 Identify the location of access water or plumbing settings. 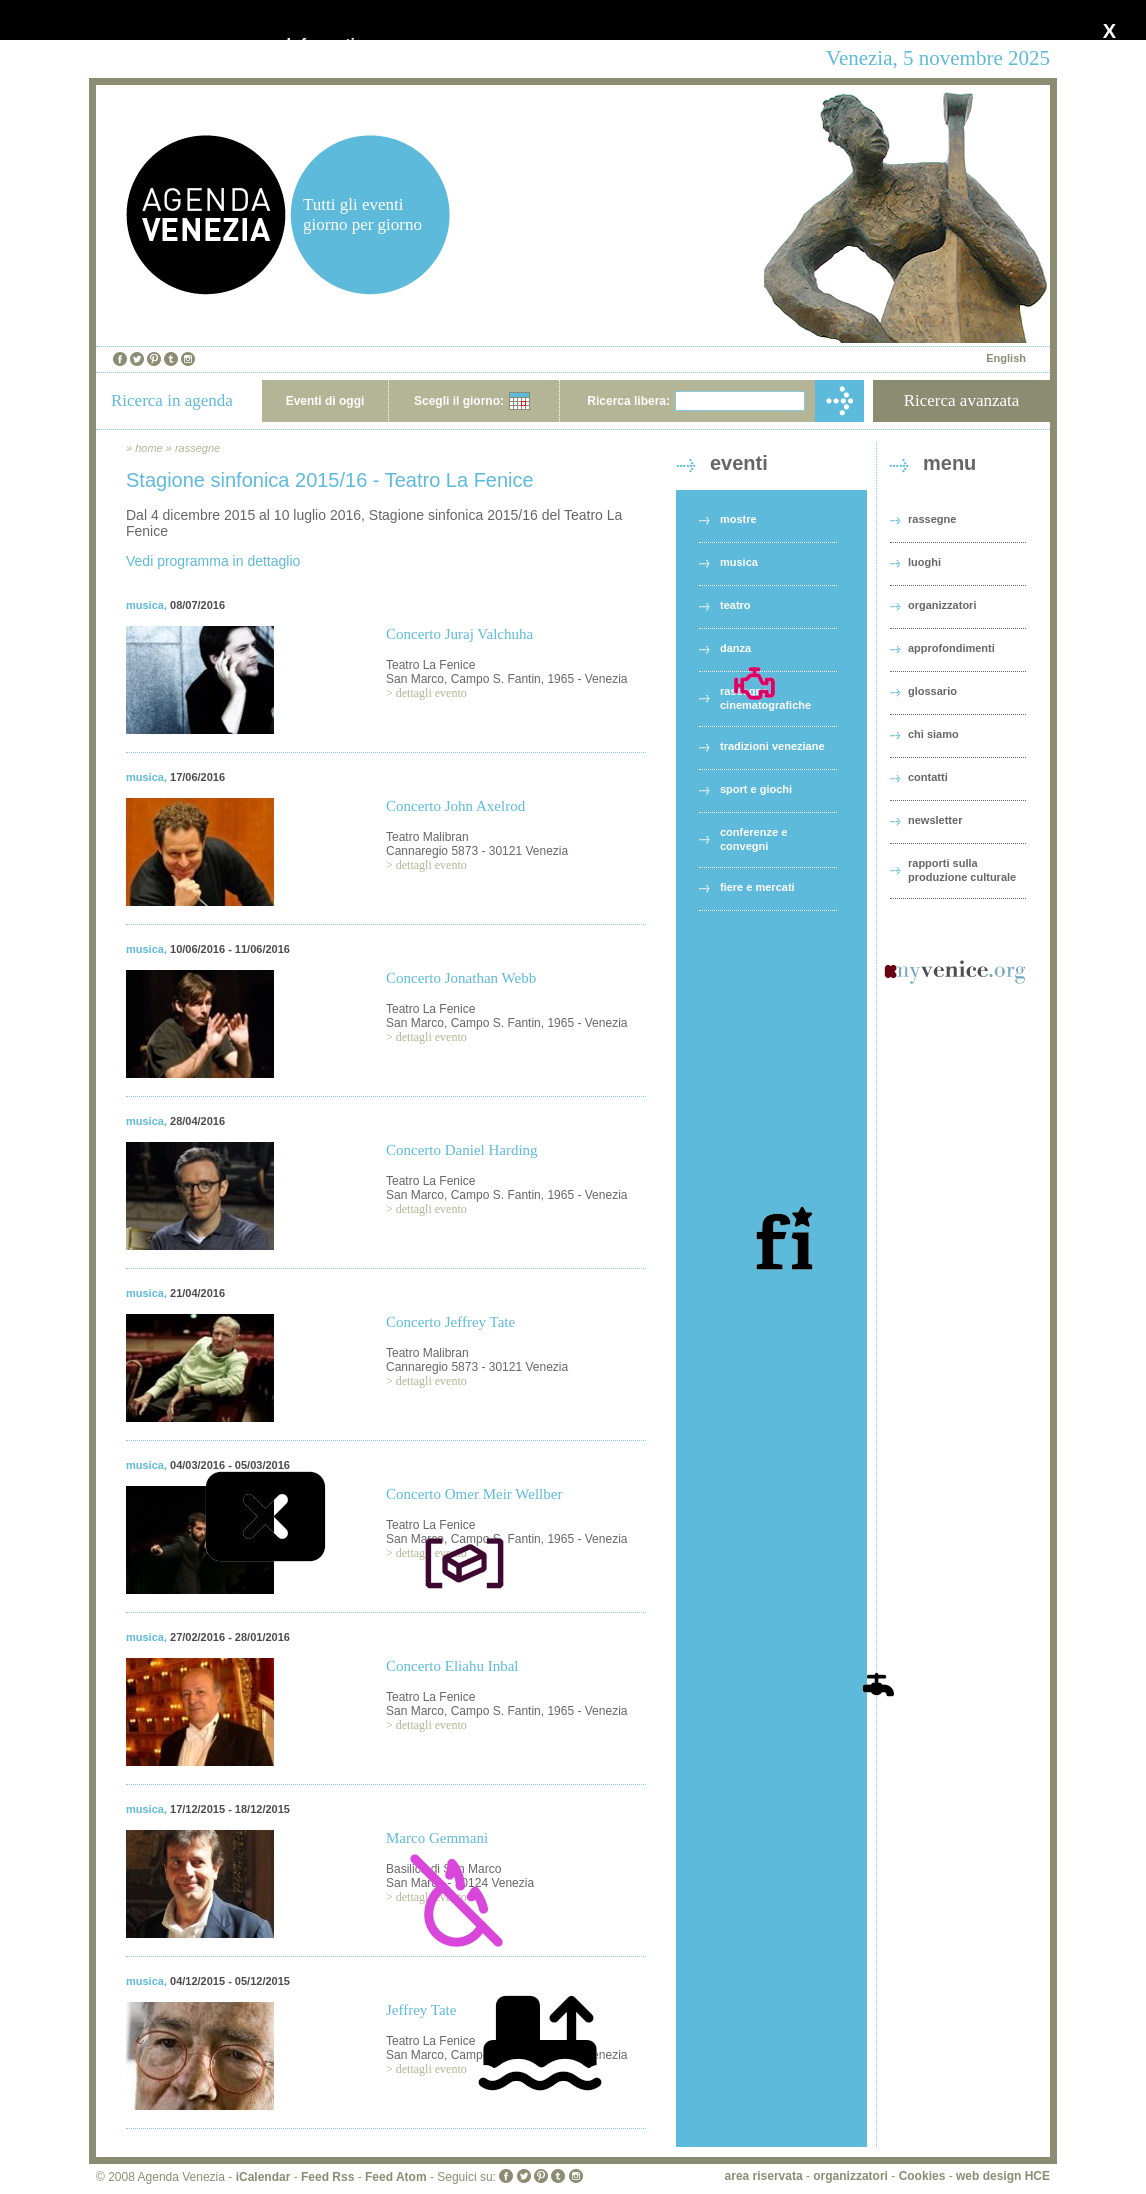
(878, 1686).